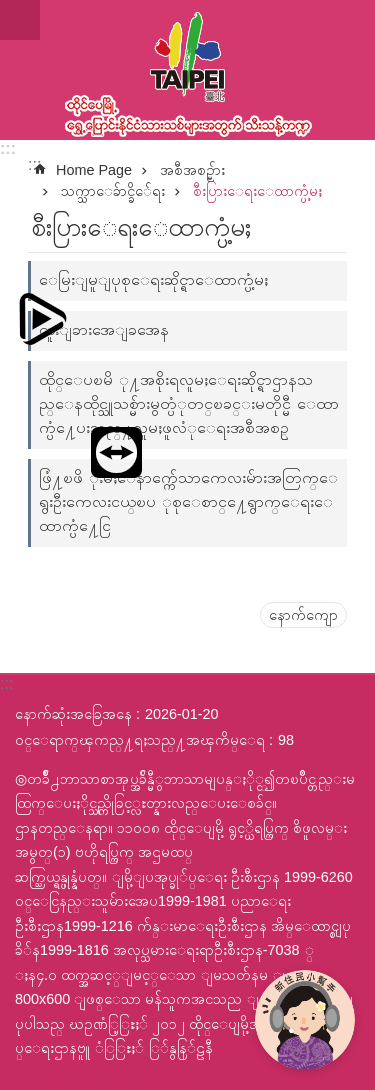 The image size is (375, 1090). I want to click on open radarr movie management app, so click(43, 319).